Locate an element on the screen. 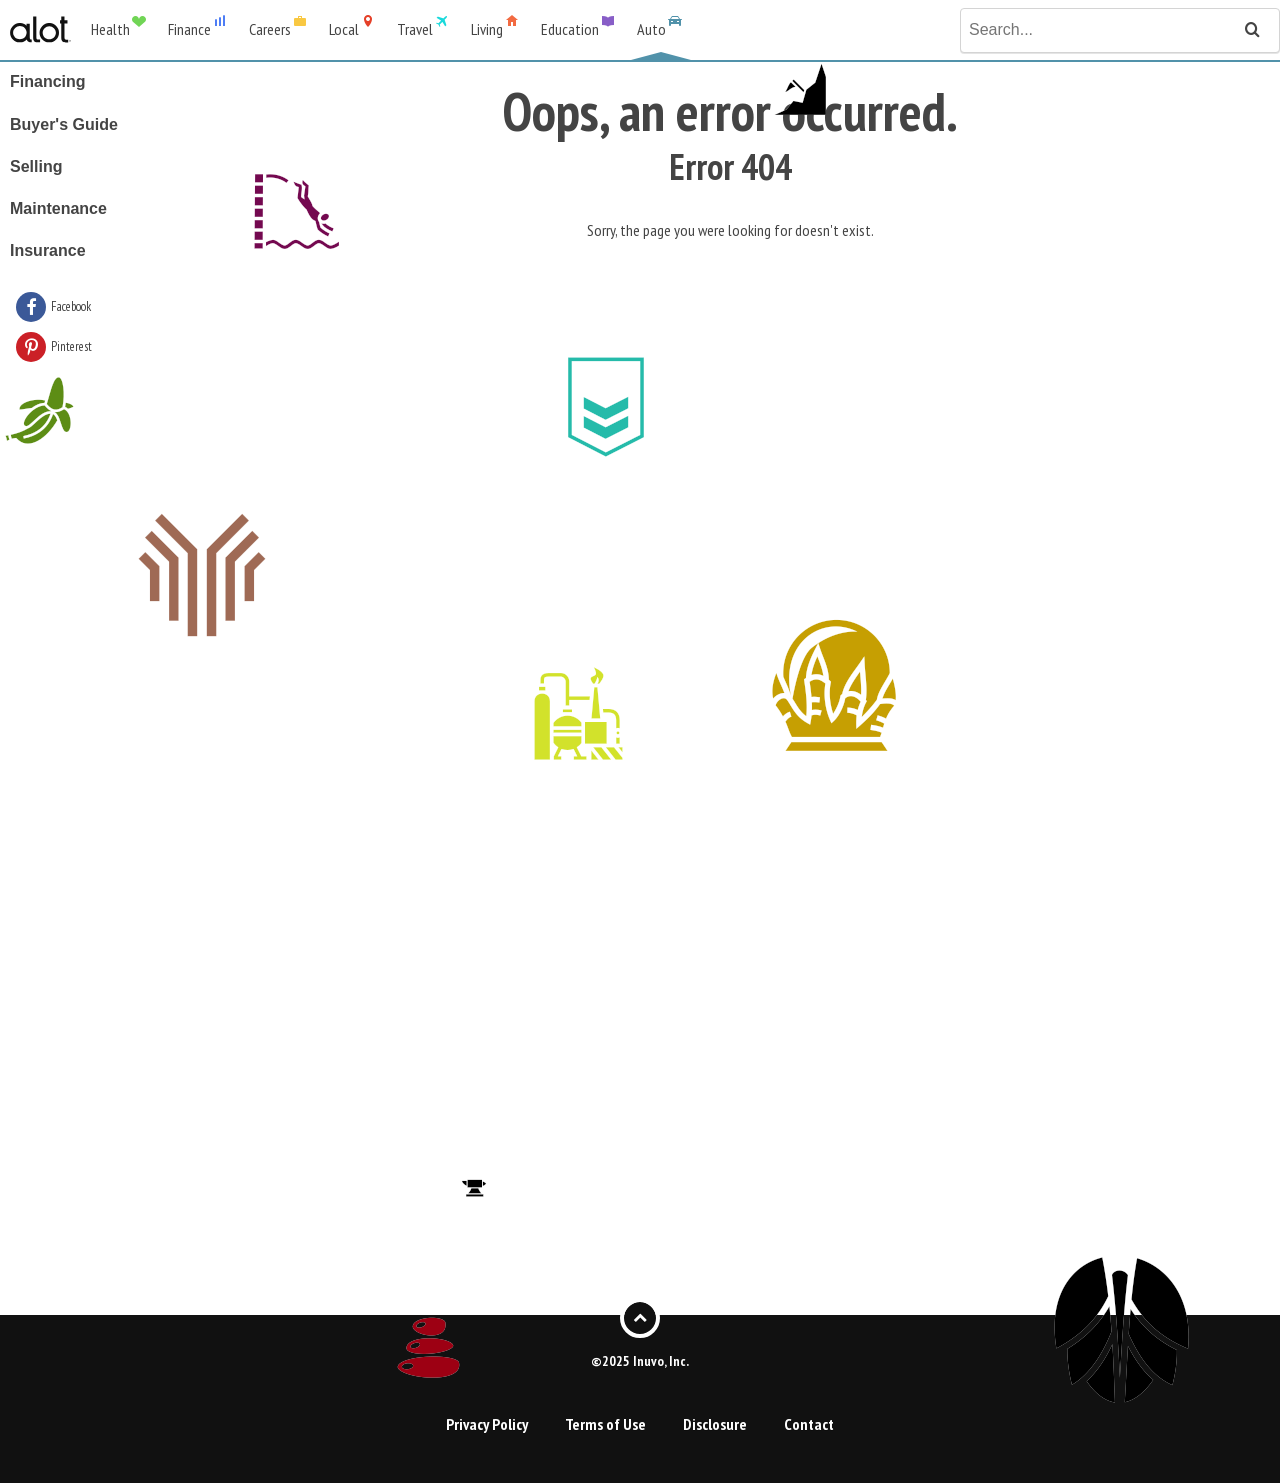 This screenshot has height=1483, width=1280. view dragon companion or pet status is located at coordinates (836, 682).